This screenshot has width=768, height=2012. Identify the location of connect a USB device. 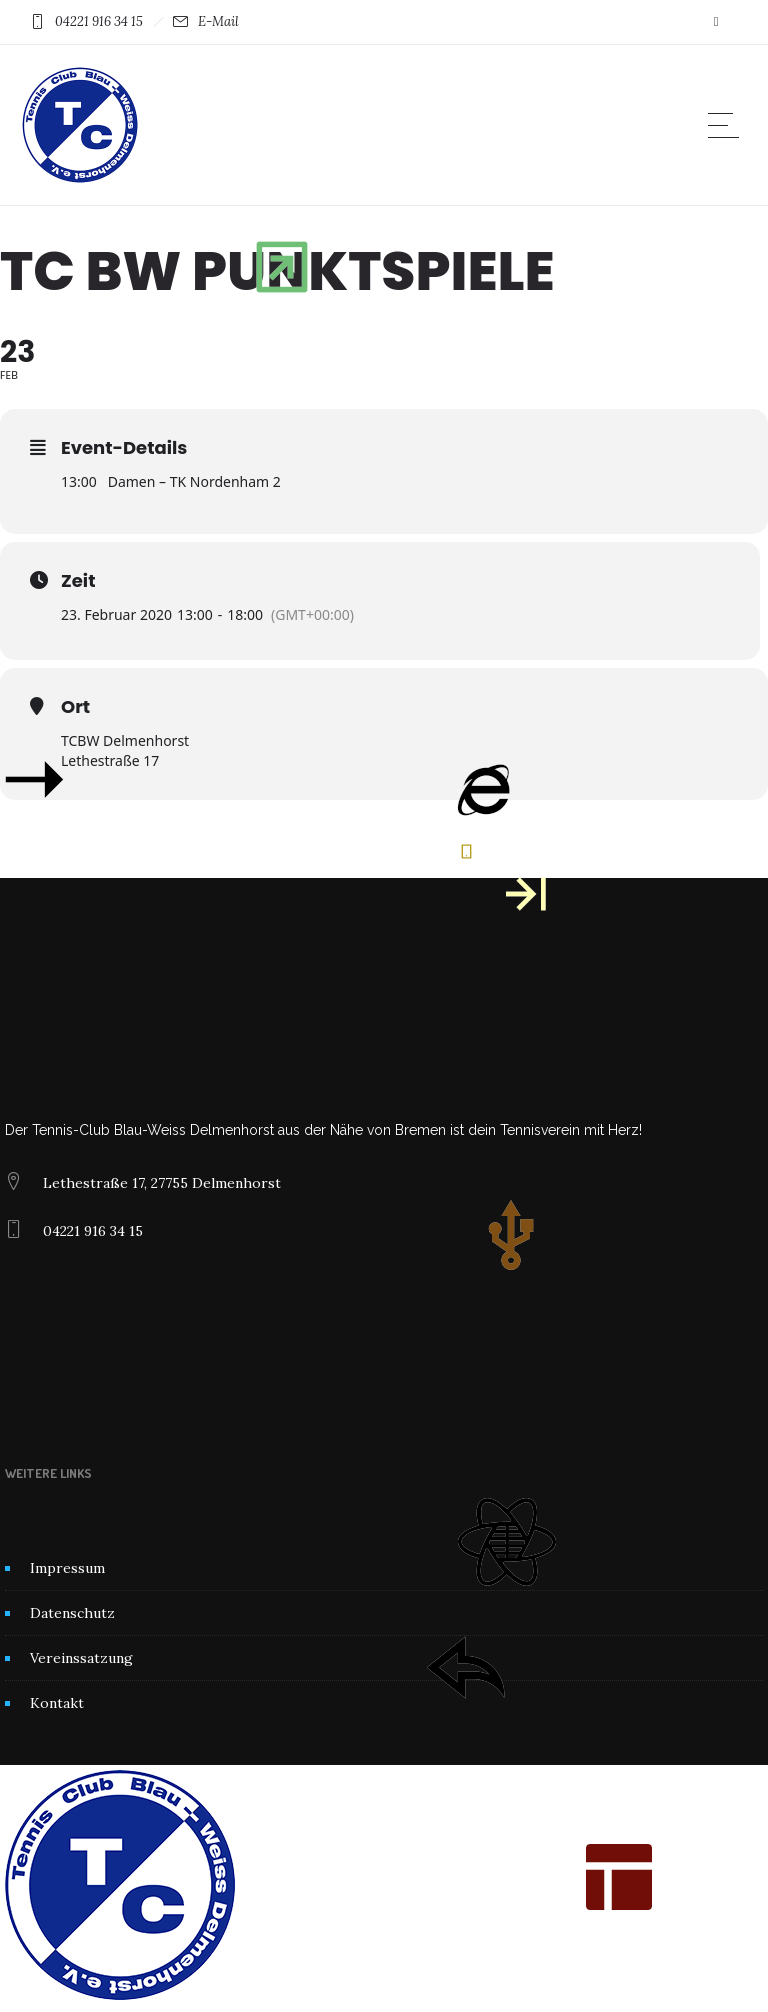
(511, 1235).